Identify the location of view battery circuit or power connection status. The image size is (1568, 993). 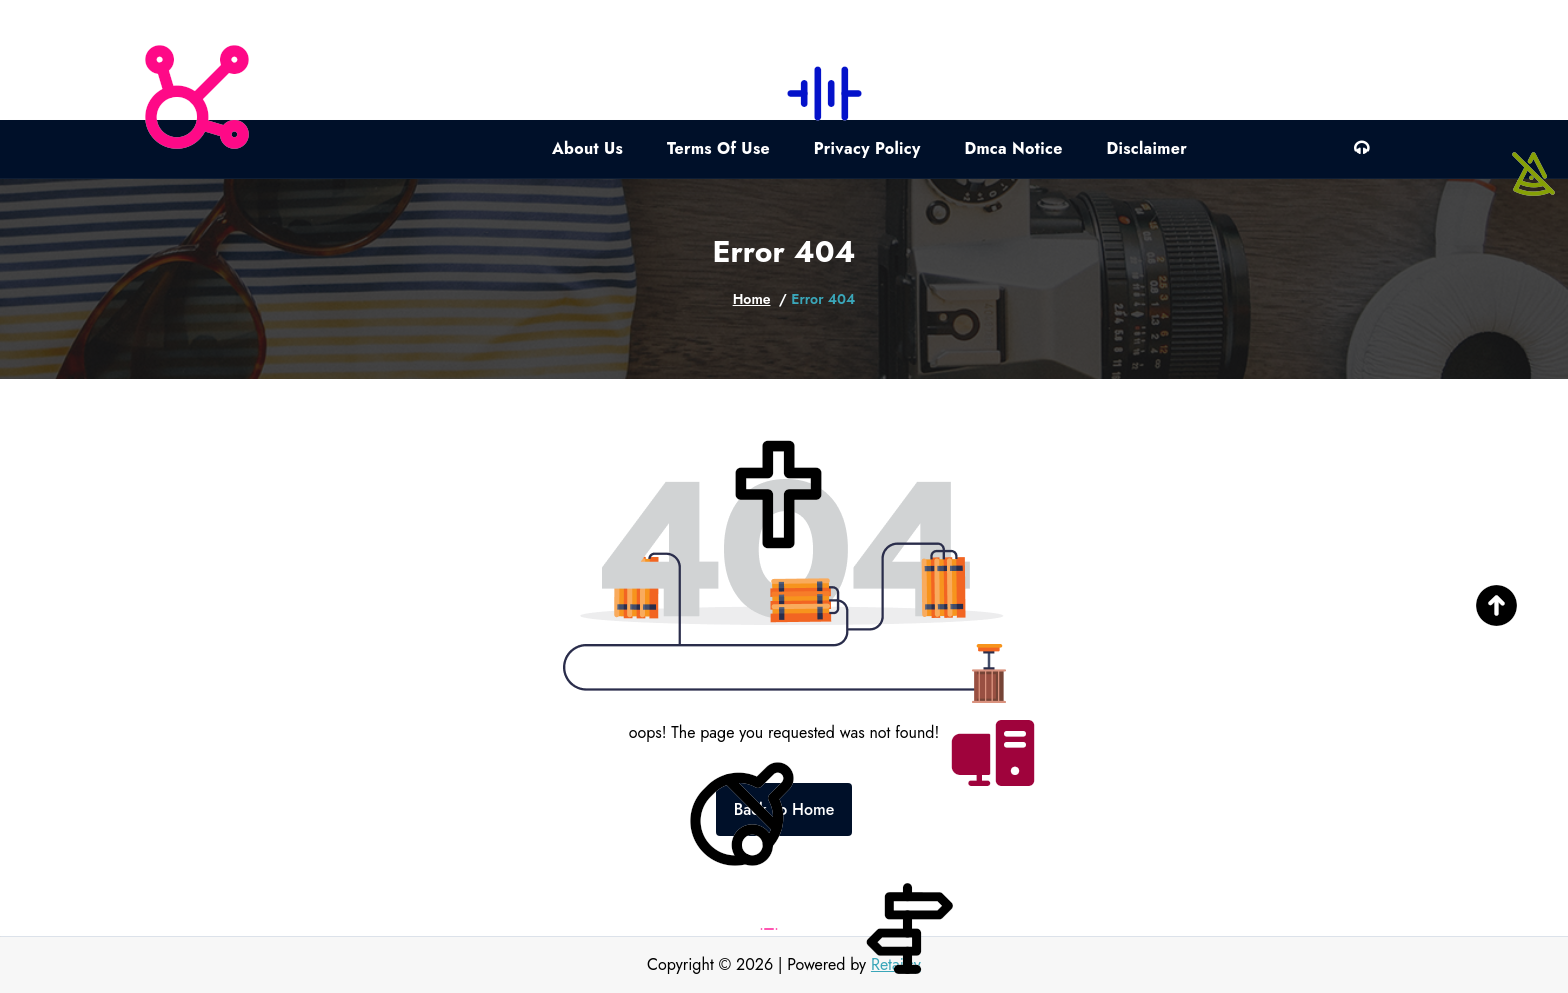
(824, 93).